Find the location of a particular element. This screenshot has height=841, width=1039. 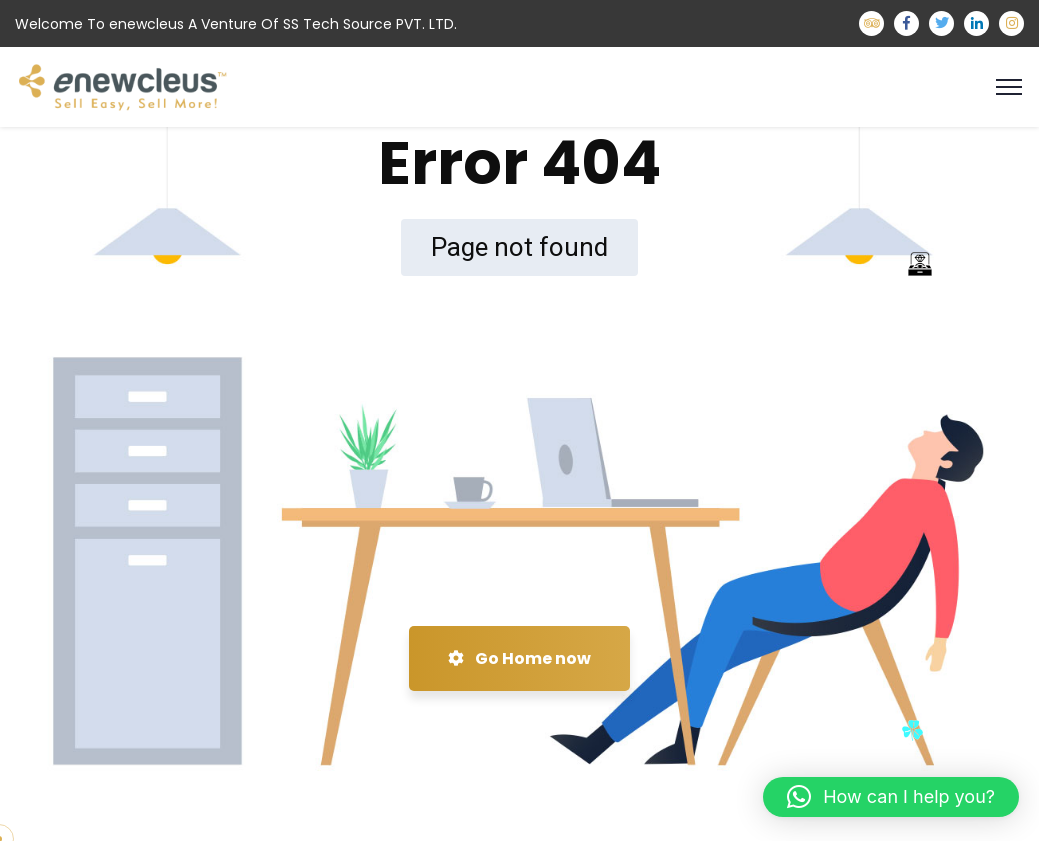

view jewelry or engagement ring item is located at coordinates (920, 264).